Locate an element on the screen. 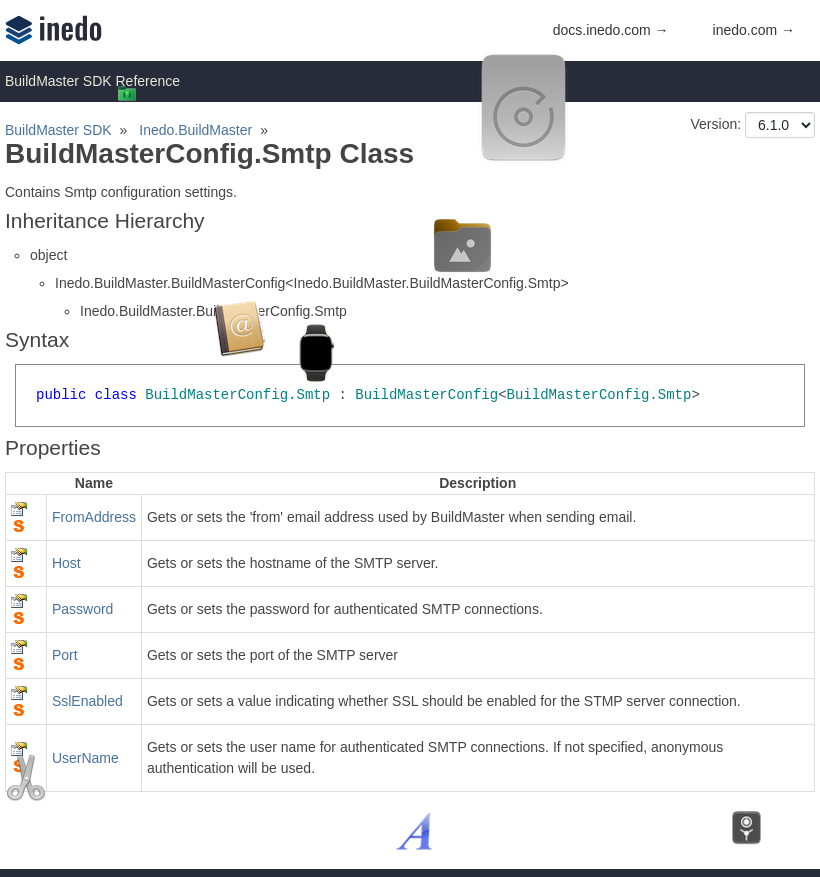 Image resolution: width=820 pixels, height=877 pixels. apple watch series 10 device icon is located at coordinates (316, 353).